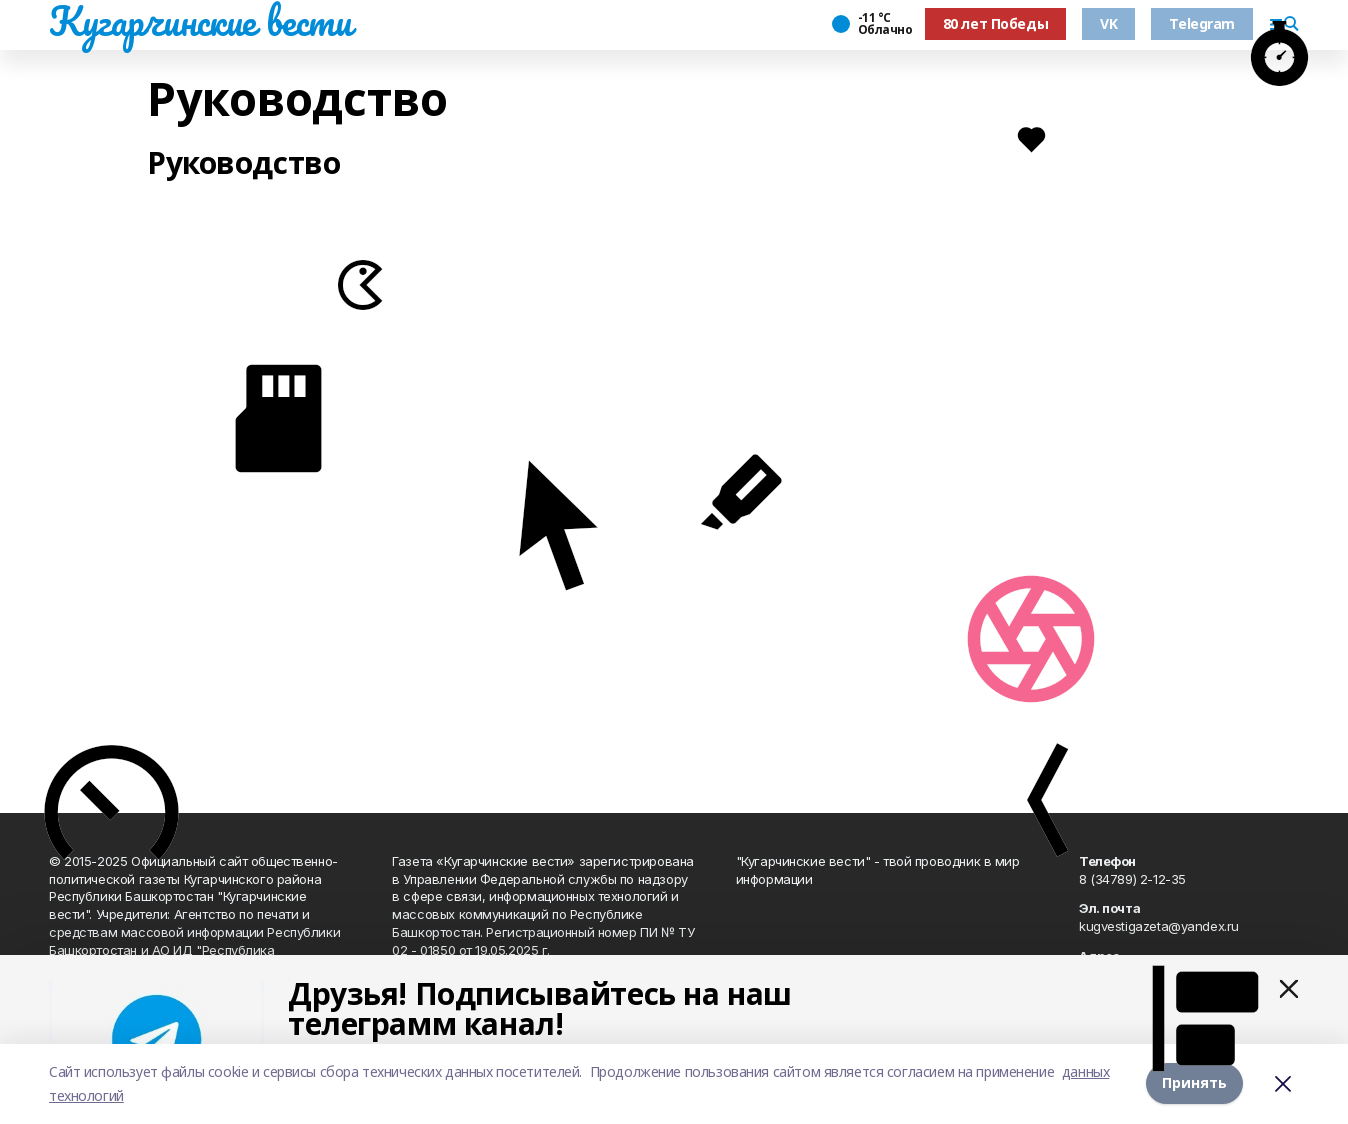 This screenshot has height=1124, width=1348. I want to click on cursor app logo, so click(552, 527).